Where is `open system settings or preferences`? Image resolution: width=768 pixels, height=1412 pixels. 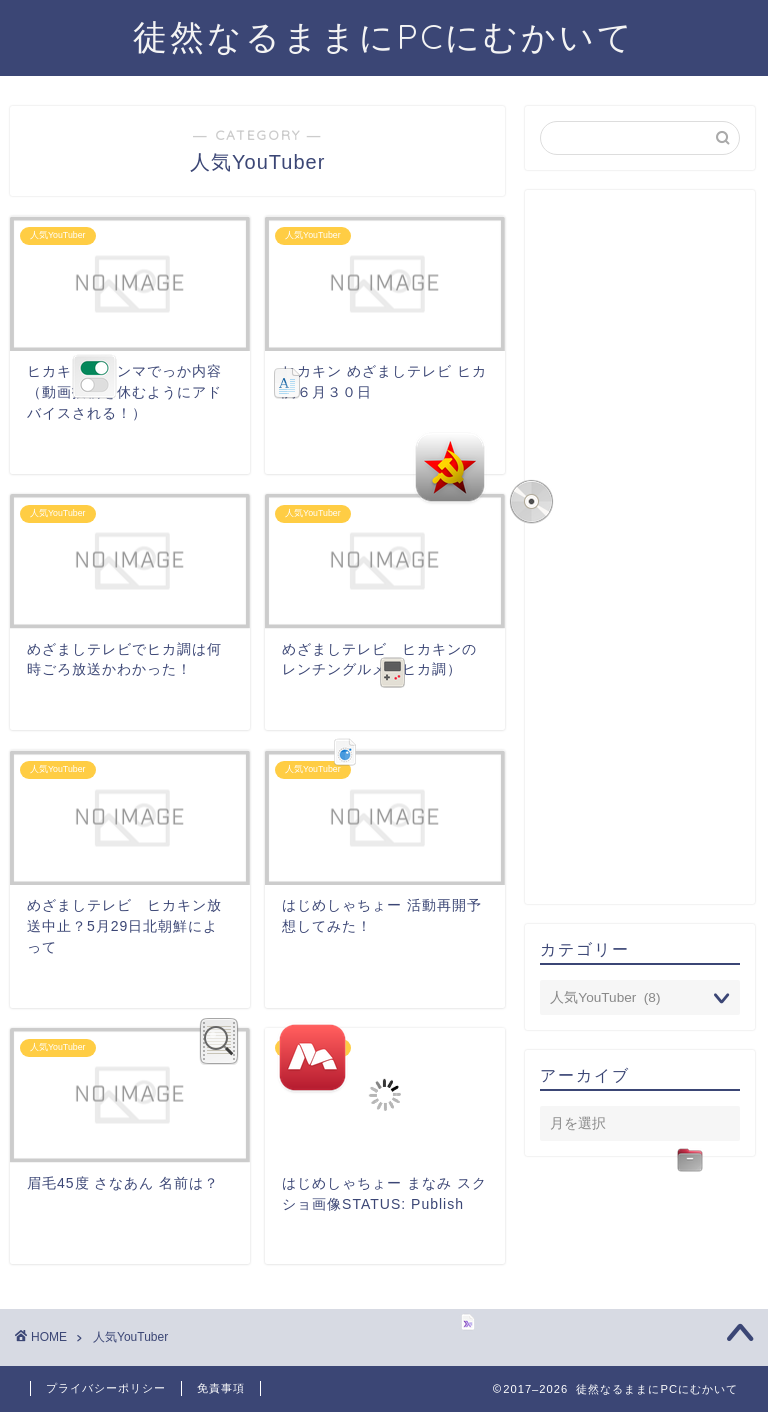
open system settings or preferences is located at coordinates (94, 376).